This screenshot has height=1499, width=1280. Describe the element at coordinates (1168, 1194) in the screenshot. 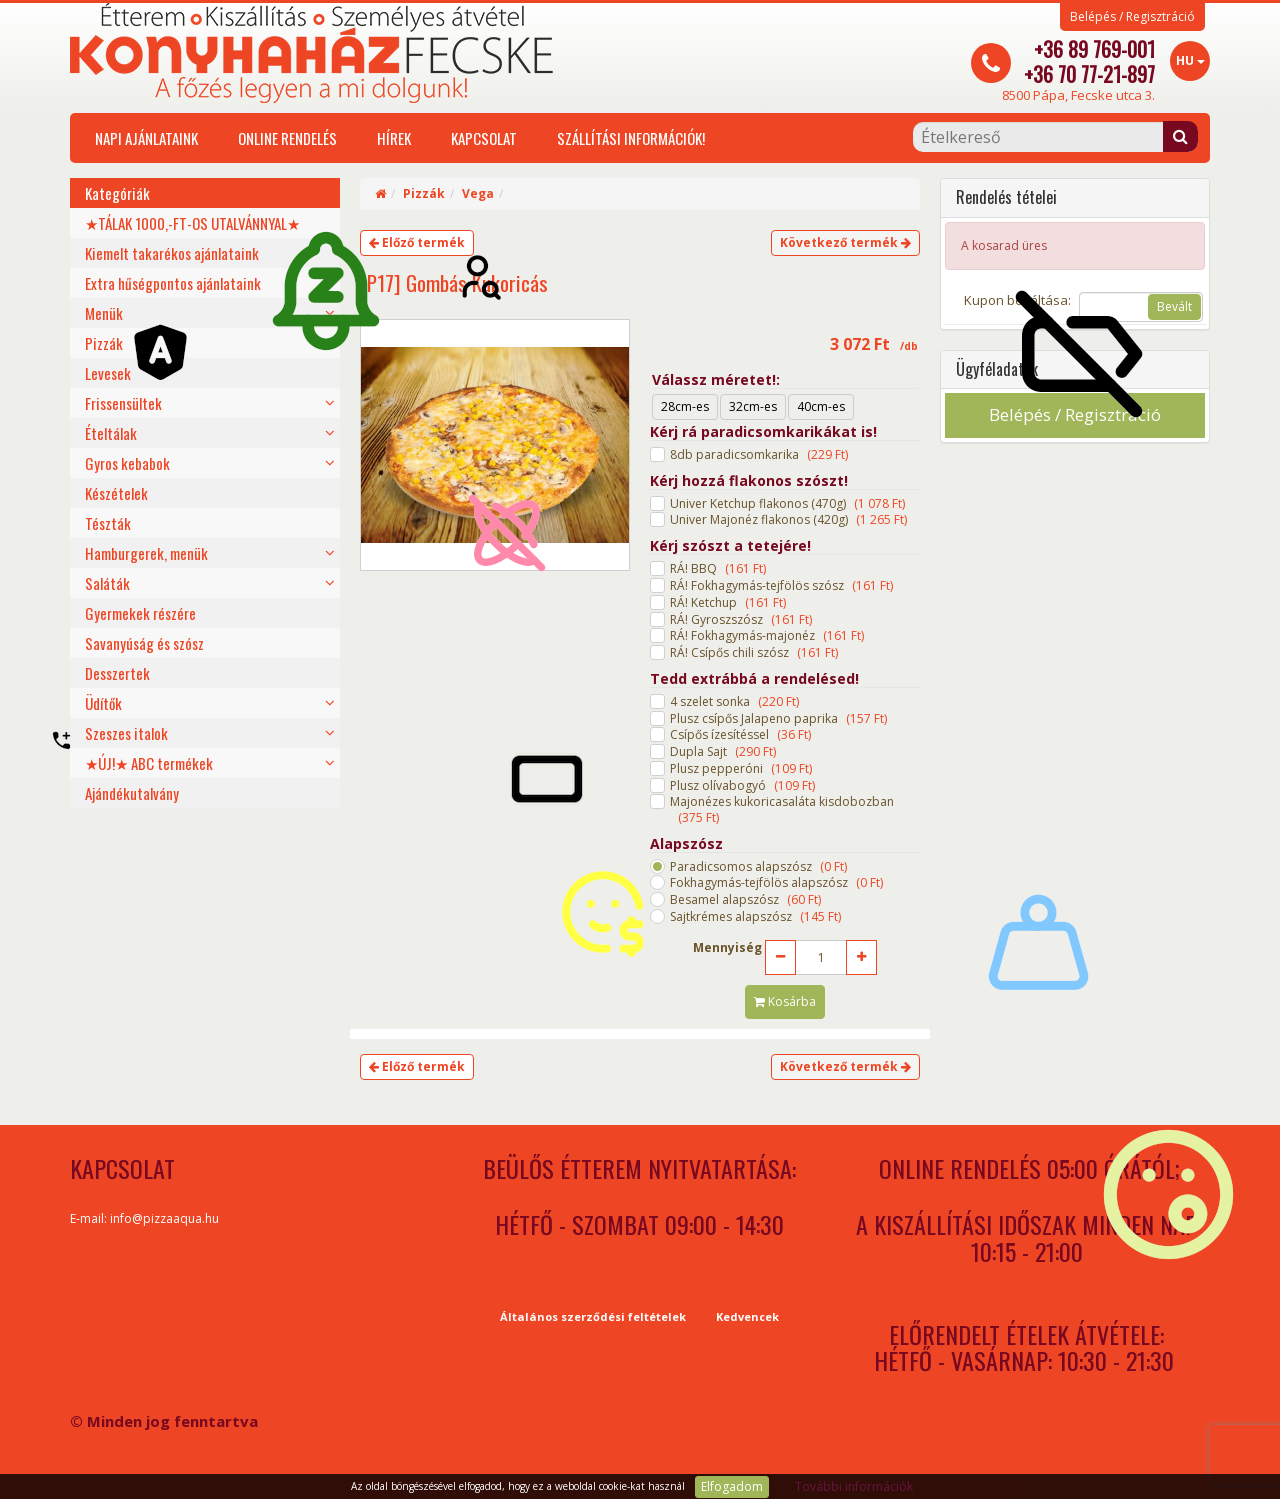

I see `indicates singing or karaoke mode` at that location.